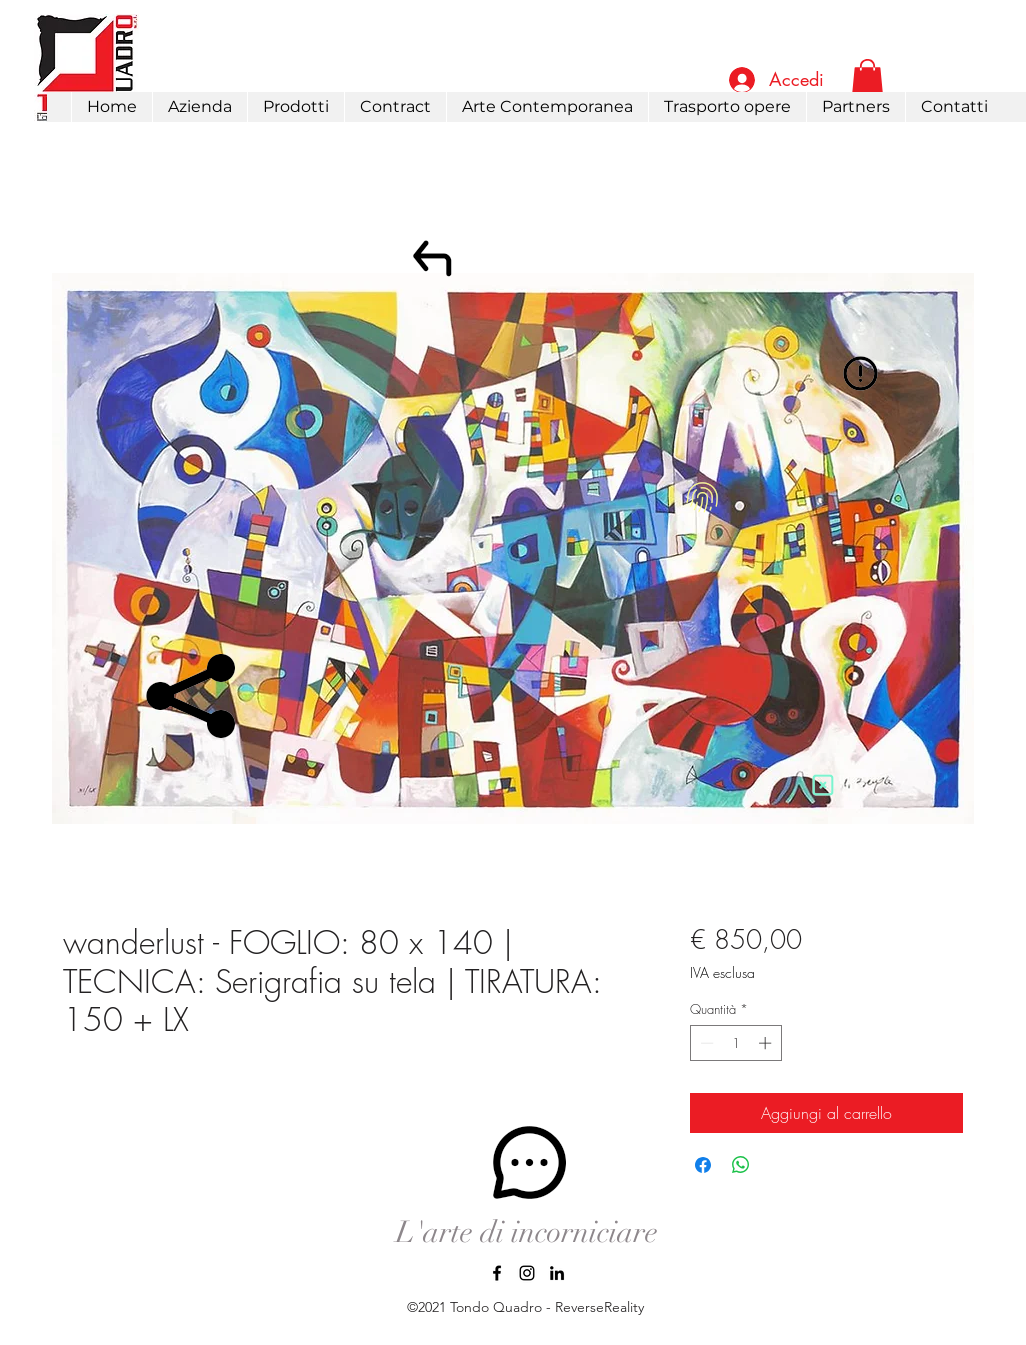 Image resolution: width=1026 pixels, height=1345 pixels. Describe the element at coordinates (823, 785) in the screenshot. I see `close or dismiss a dialog box` at that location.